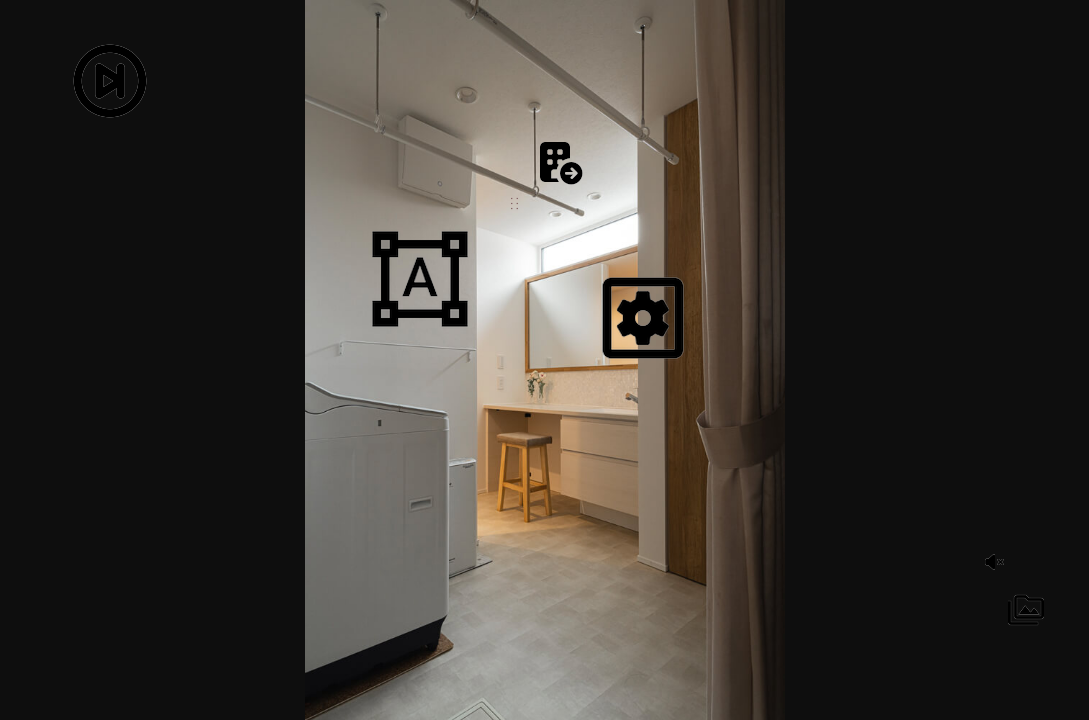  Describe the element at coordinates (420, 279) in the screenshot. I see `format or edit text box properties` at that location.